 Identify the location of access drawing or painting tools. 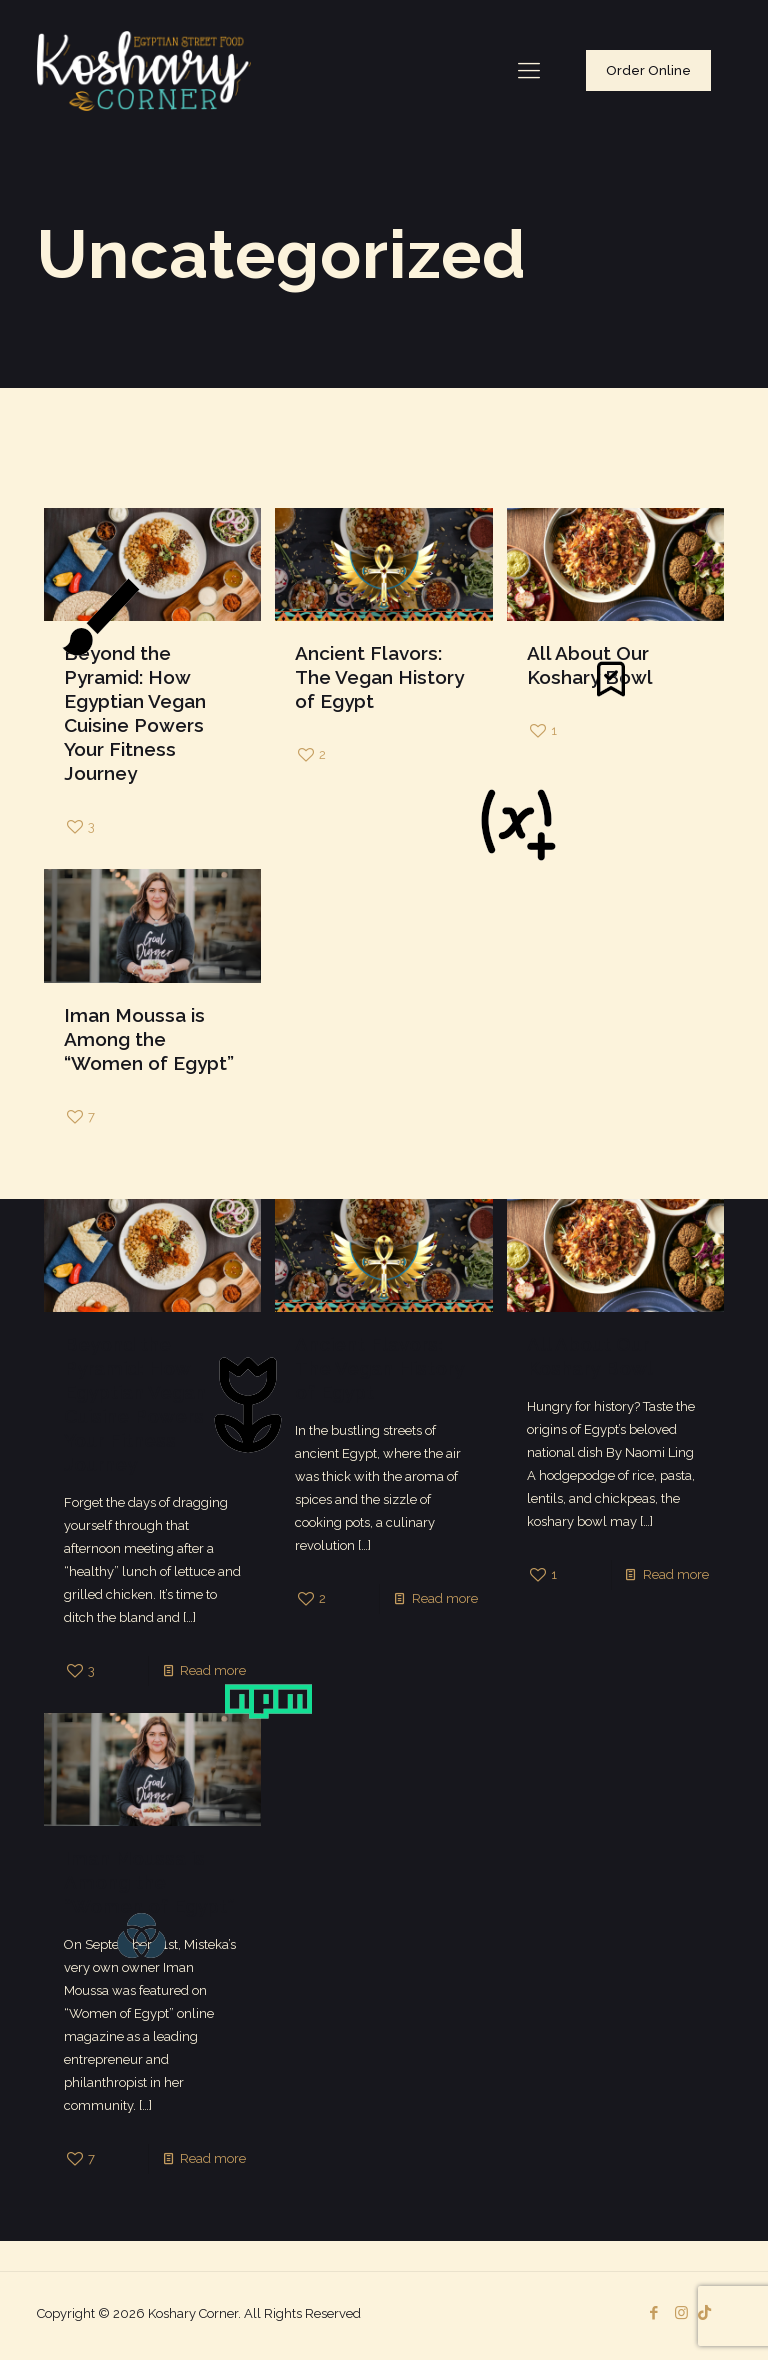
(101, 617).